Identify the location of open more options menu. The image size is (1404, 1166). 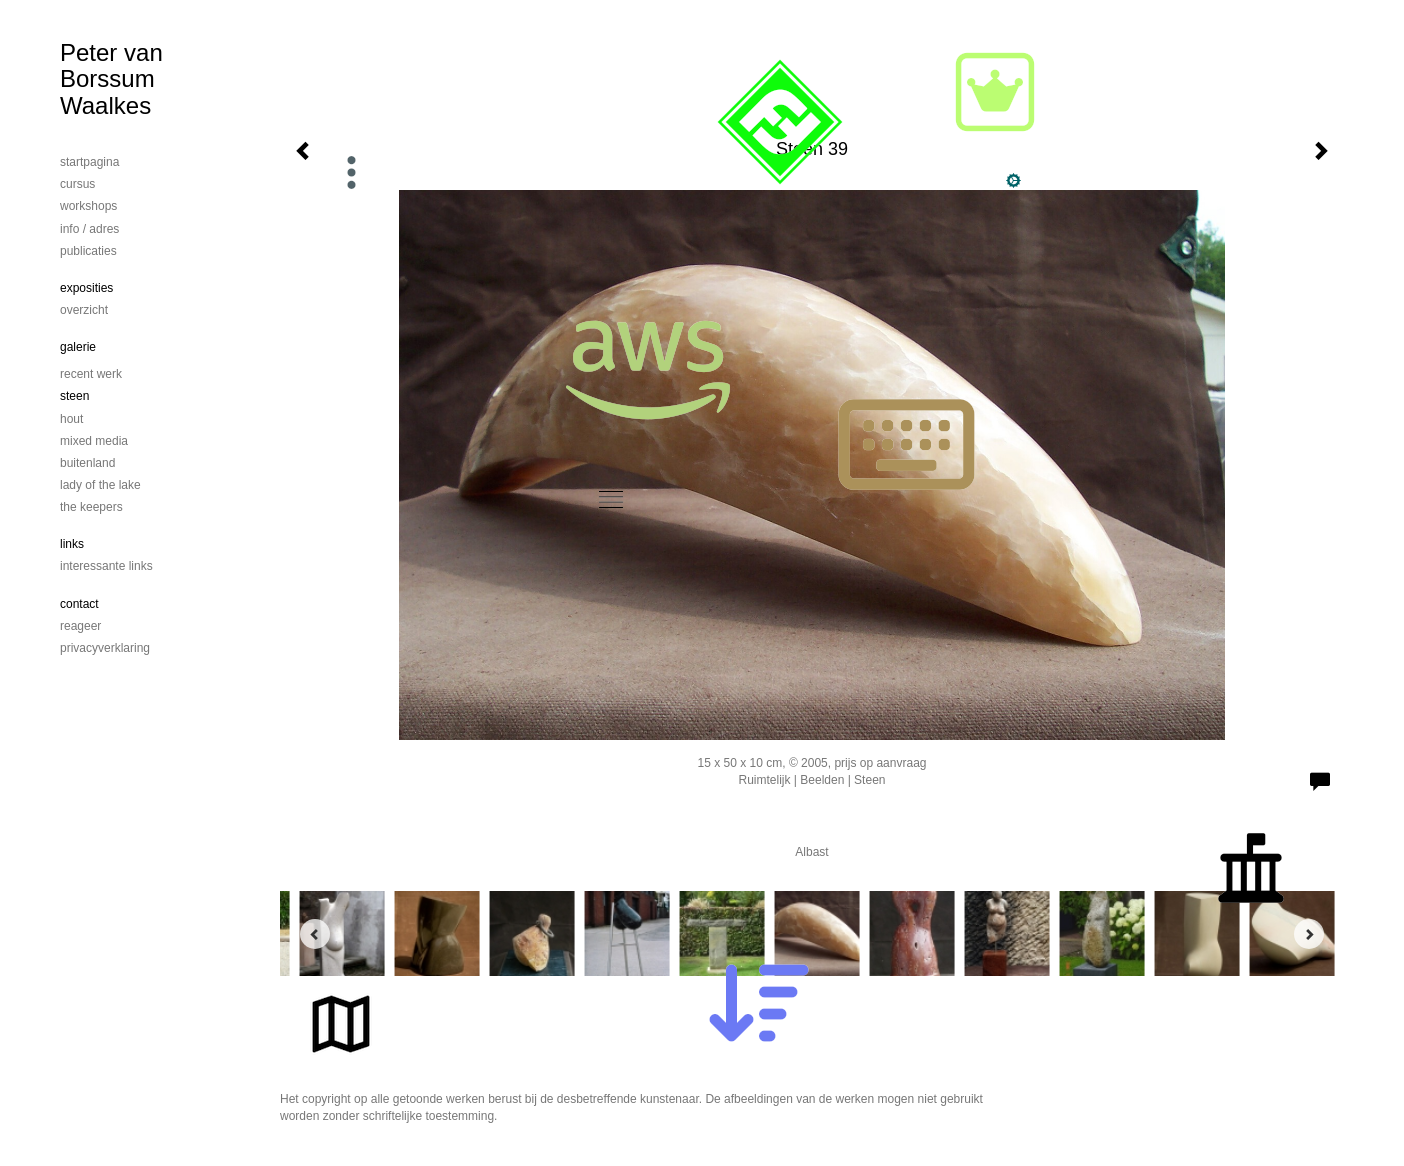
(351, 172).